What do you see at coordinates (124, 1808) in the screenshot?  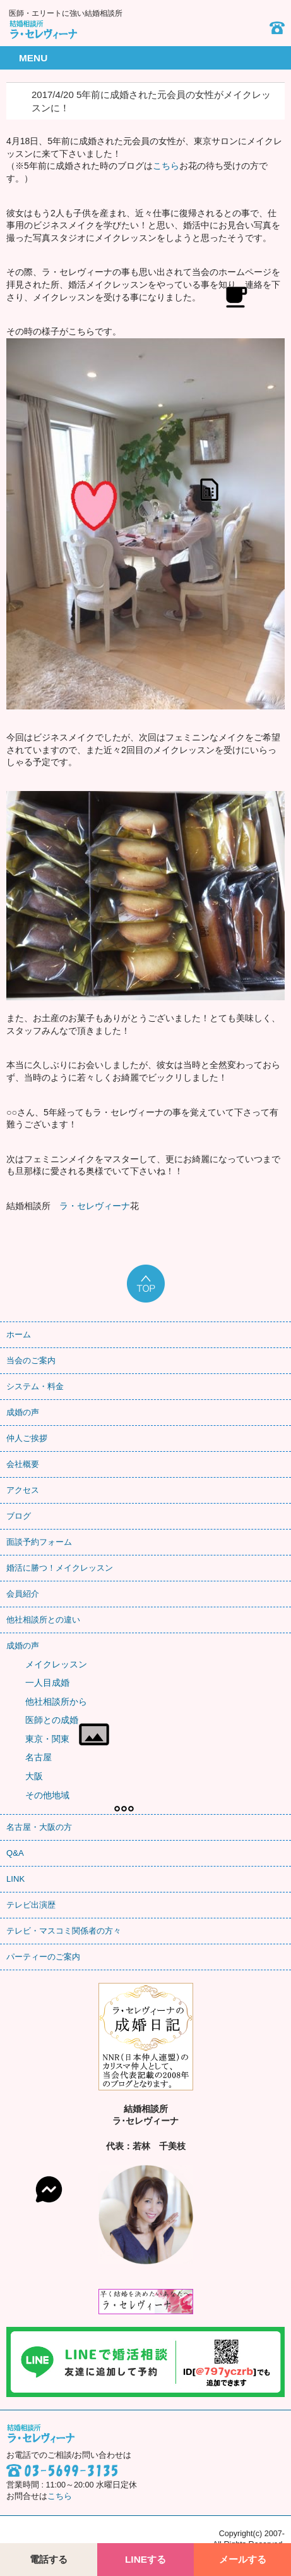 I see `open more options menu` at bounding box center [124, 1808].